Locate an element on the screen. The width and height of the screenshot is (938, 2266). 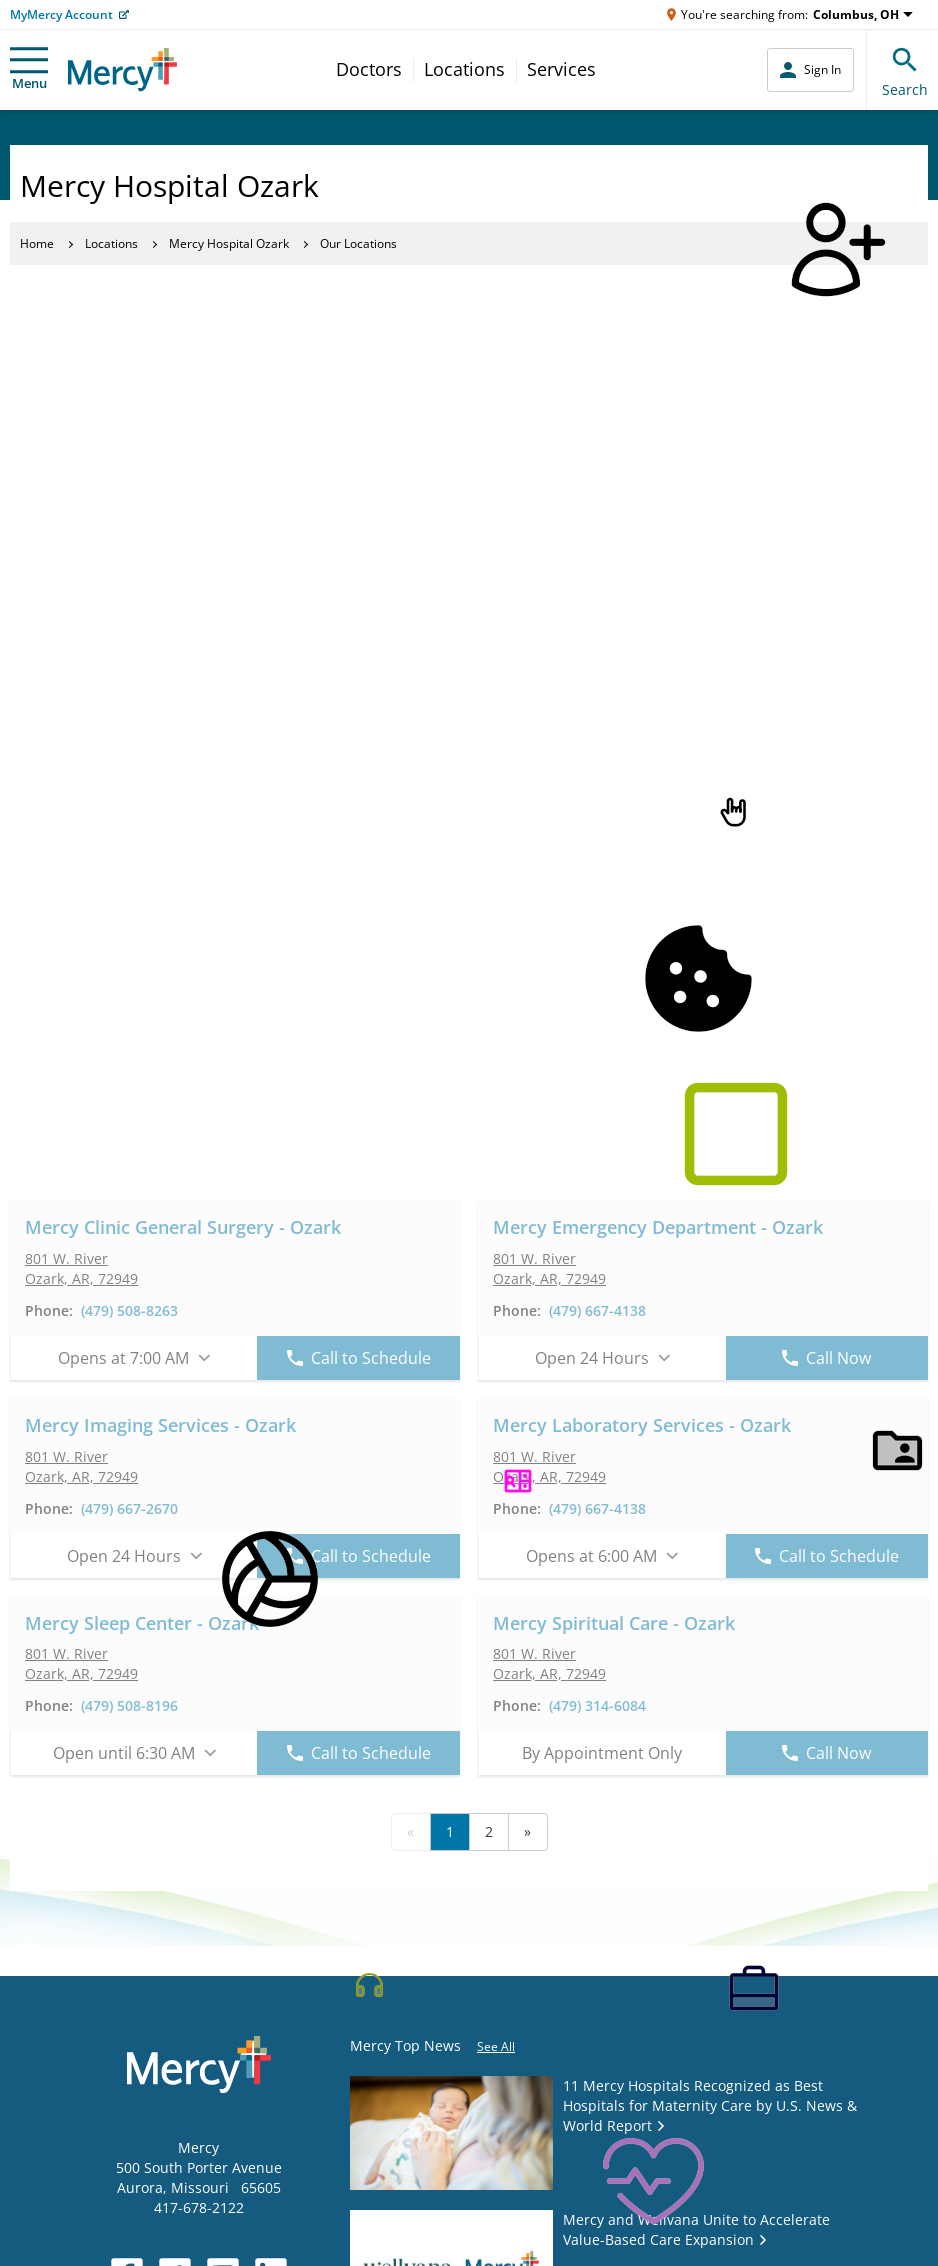
start or join a video conference is located at coordinates (518, 1481).